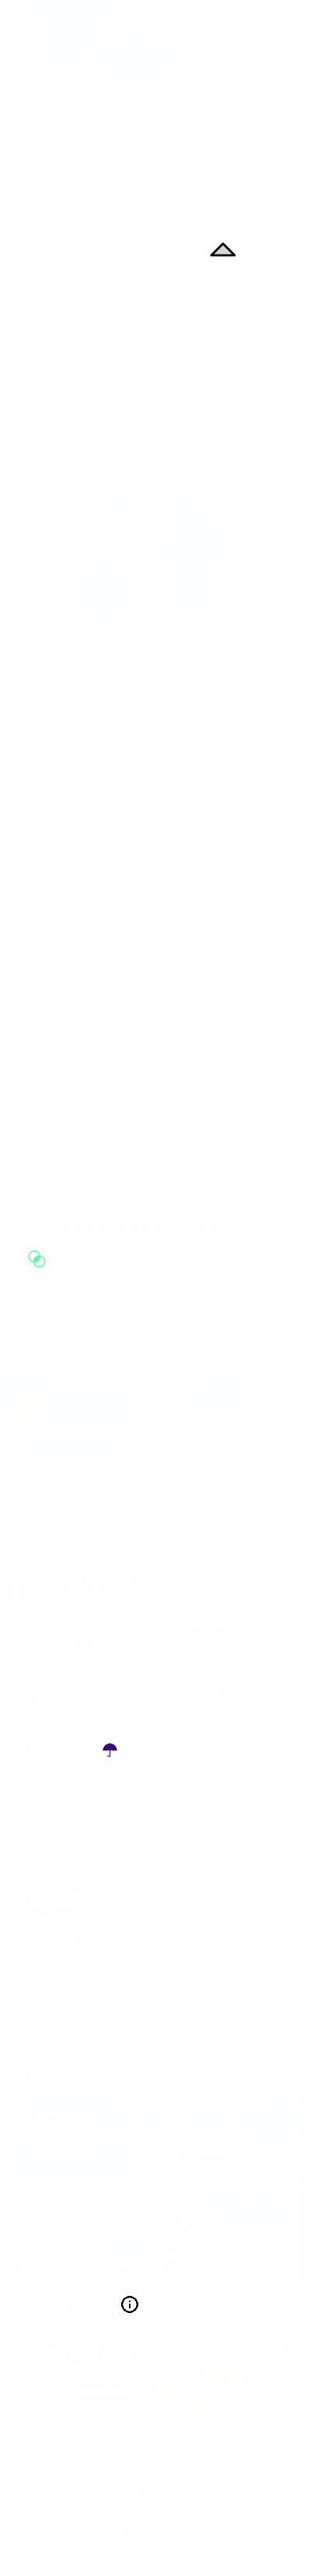  What do you see at coordinates (223, 251) in the screenshot?
I see `collapse an expanded section` at bounding box center [223, 251].